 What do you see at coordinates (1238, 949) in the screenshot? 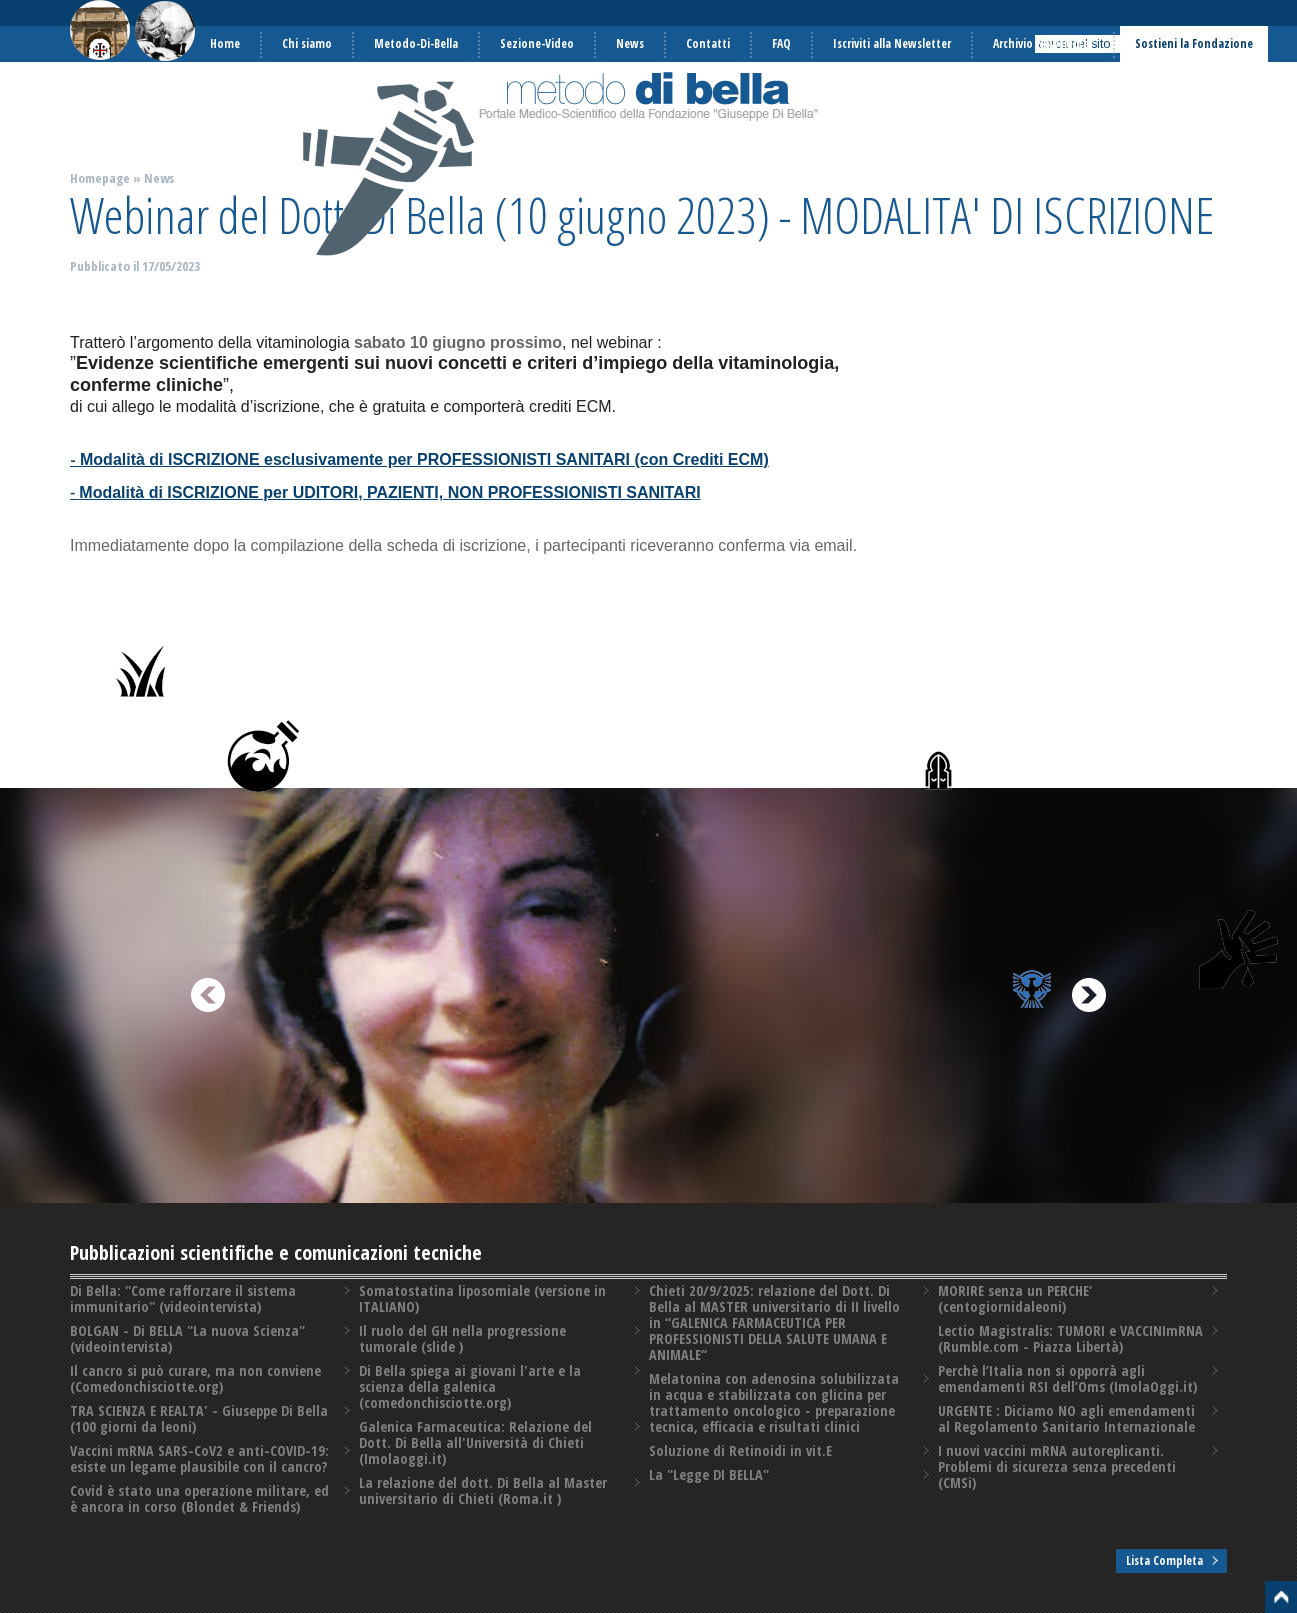
I see `indicates injury or wound requiring first aid` at bounding box center [1238, 949].